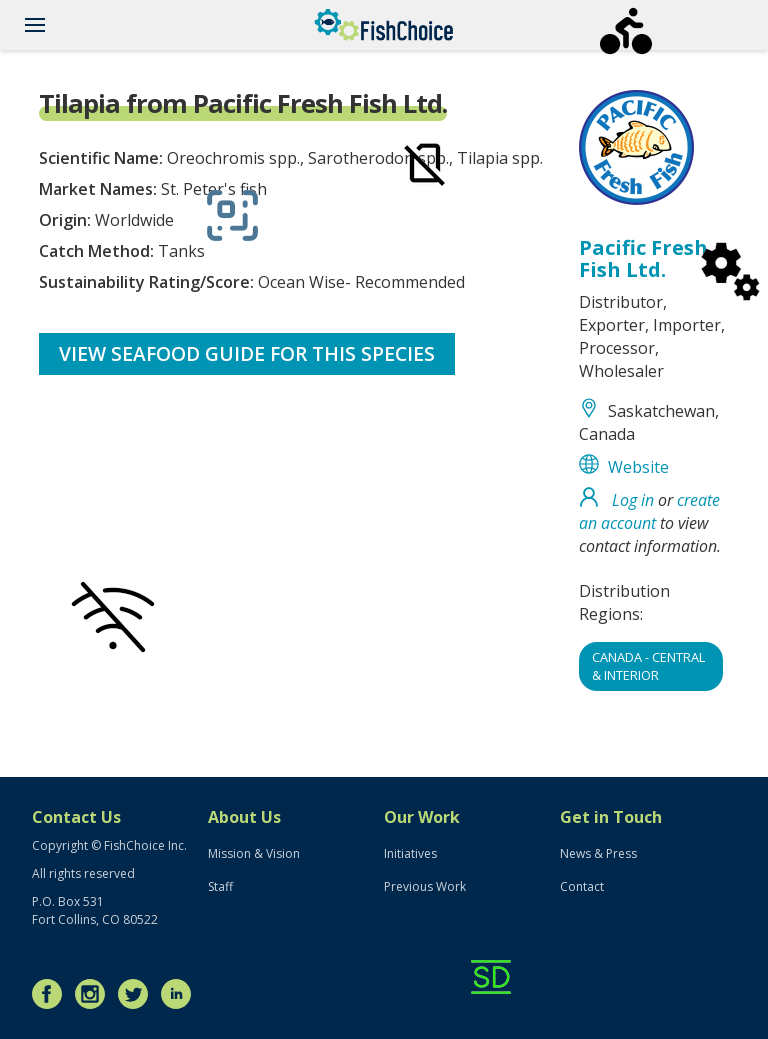 The height and width of the screenshot is (1039, 768). What do you see at coordinates (113, 617) in the screenshot?
I see `indicates no wifi connection` at bounding box center [113, 617].